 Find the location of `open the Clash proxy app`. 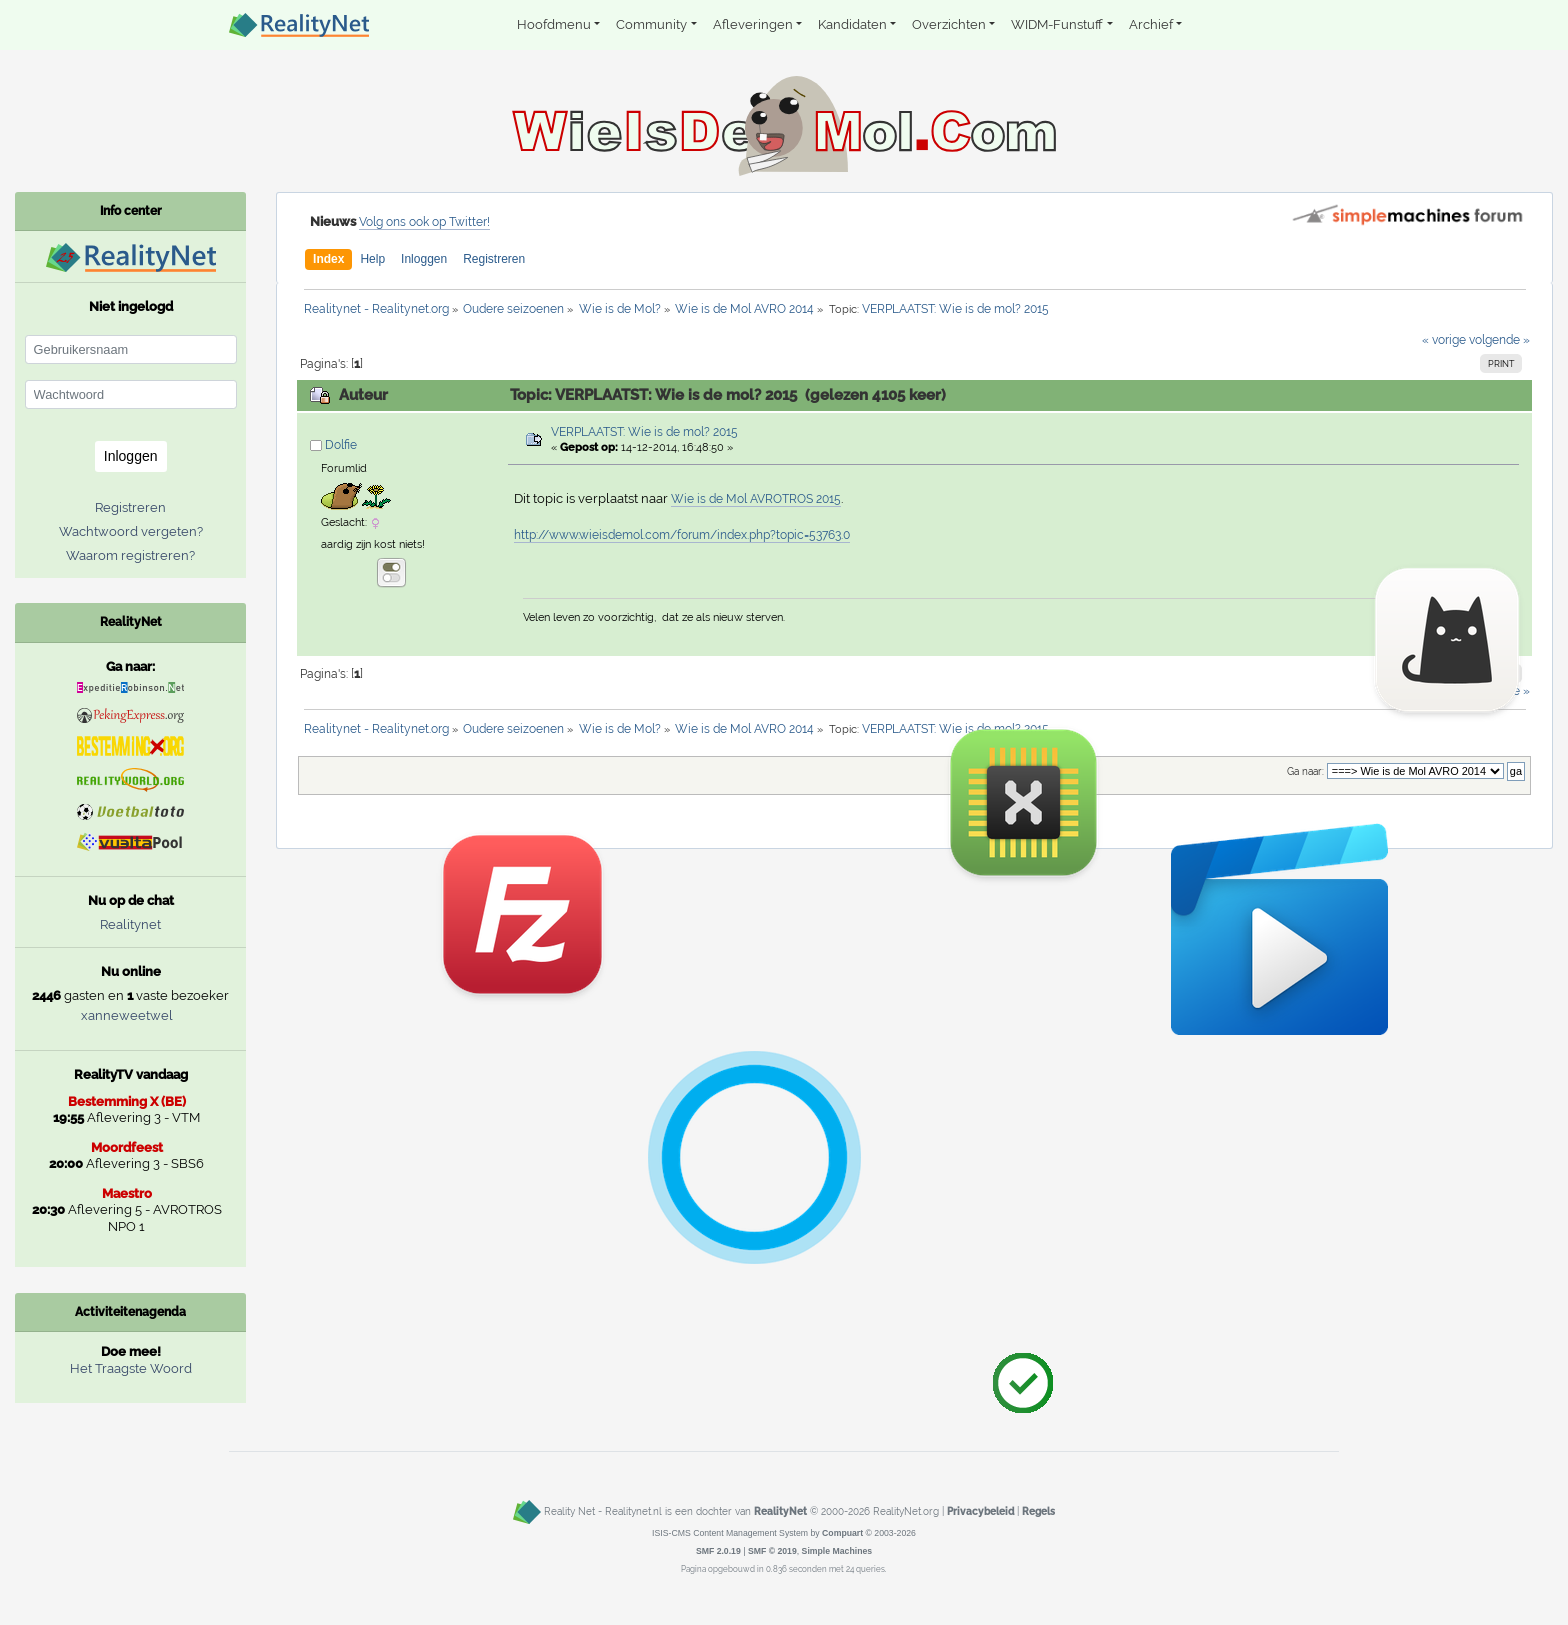

open the Clash proxy app is located at coordinates (1447, 640).